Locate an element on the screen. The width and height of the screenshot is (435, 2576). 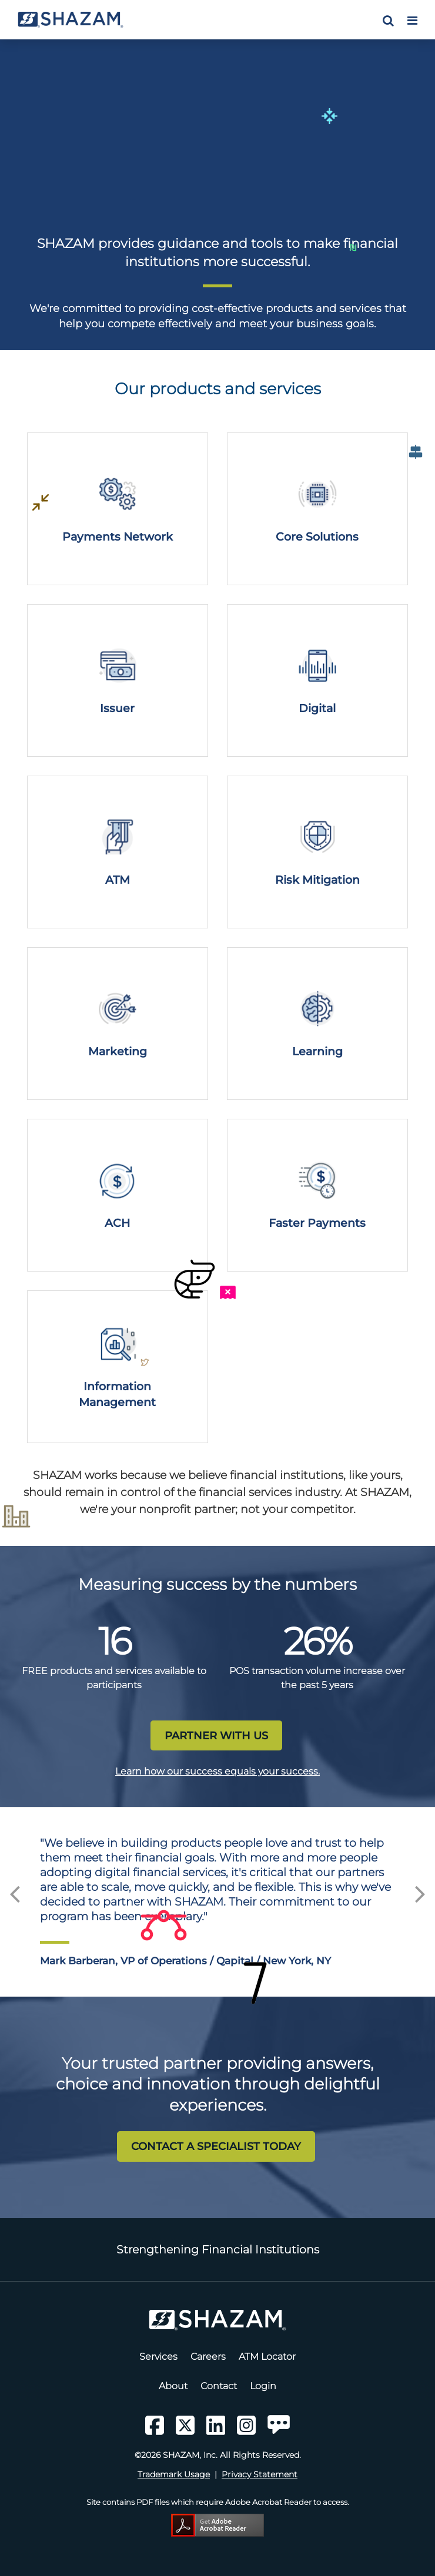
collapse or minimize content from all sides is located at coordinates (329, 116).